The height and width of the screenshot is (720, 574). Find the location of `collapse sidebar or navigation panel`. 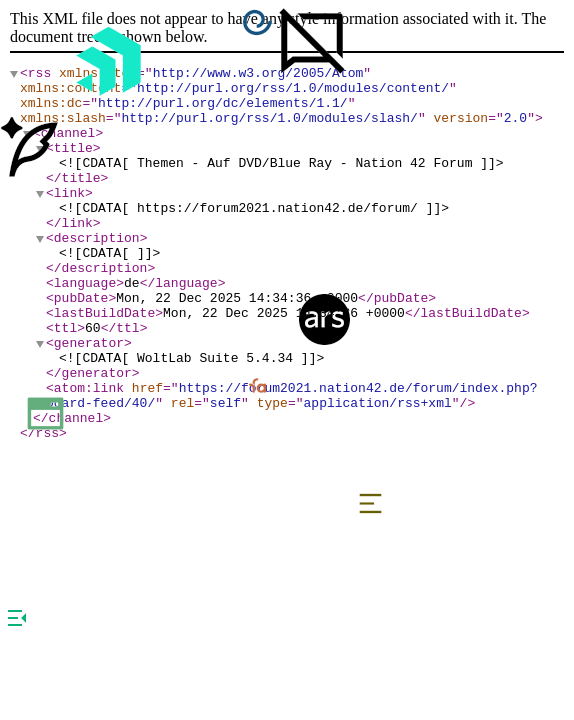

collapse sidebar or navigation panel is located at coordinates (17, 618).